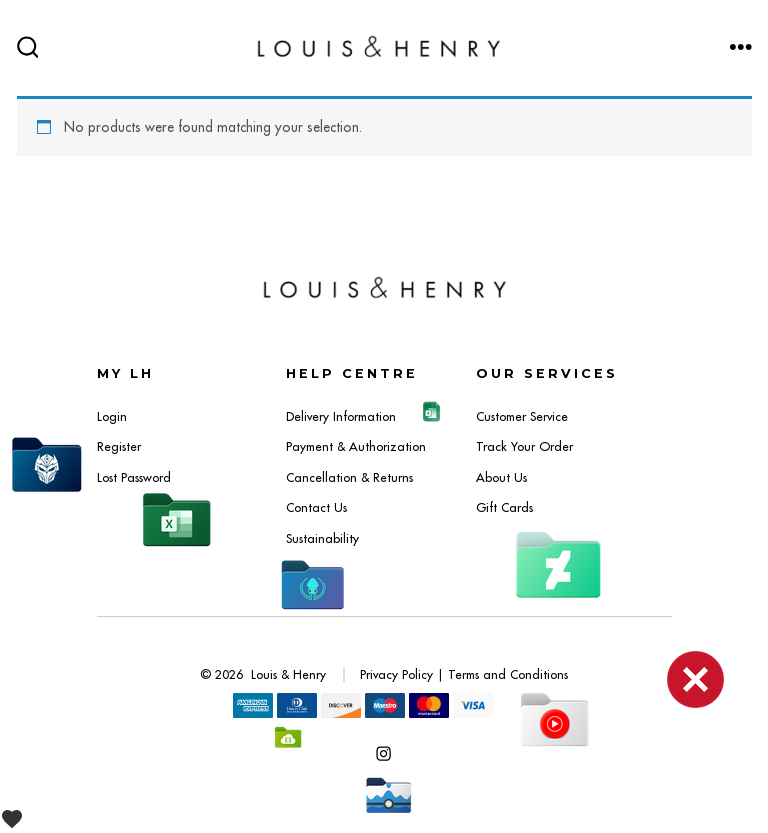 This screenshot has height=833, width=768. What do you see at coordinates (554, 721) in the screenshot?
I see `open youtube music downloads folder` at bounding box center [554, 721].